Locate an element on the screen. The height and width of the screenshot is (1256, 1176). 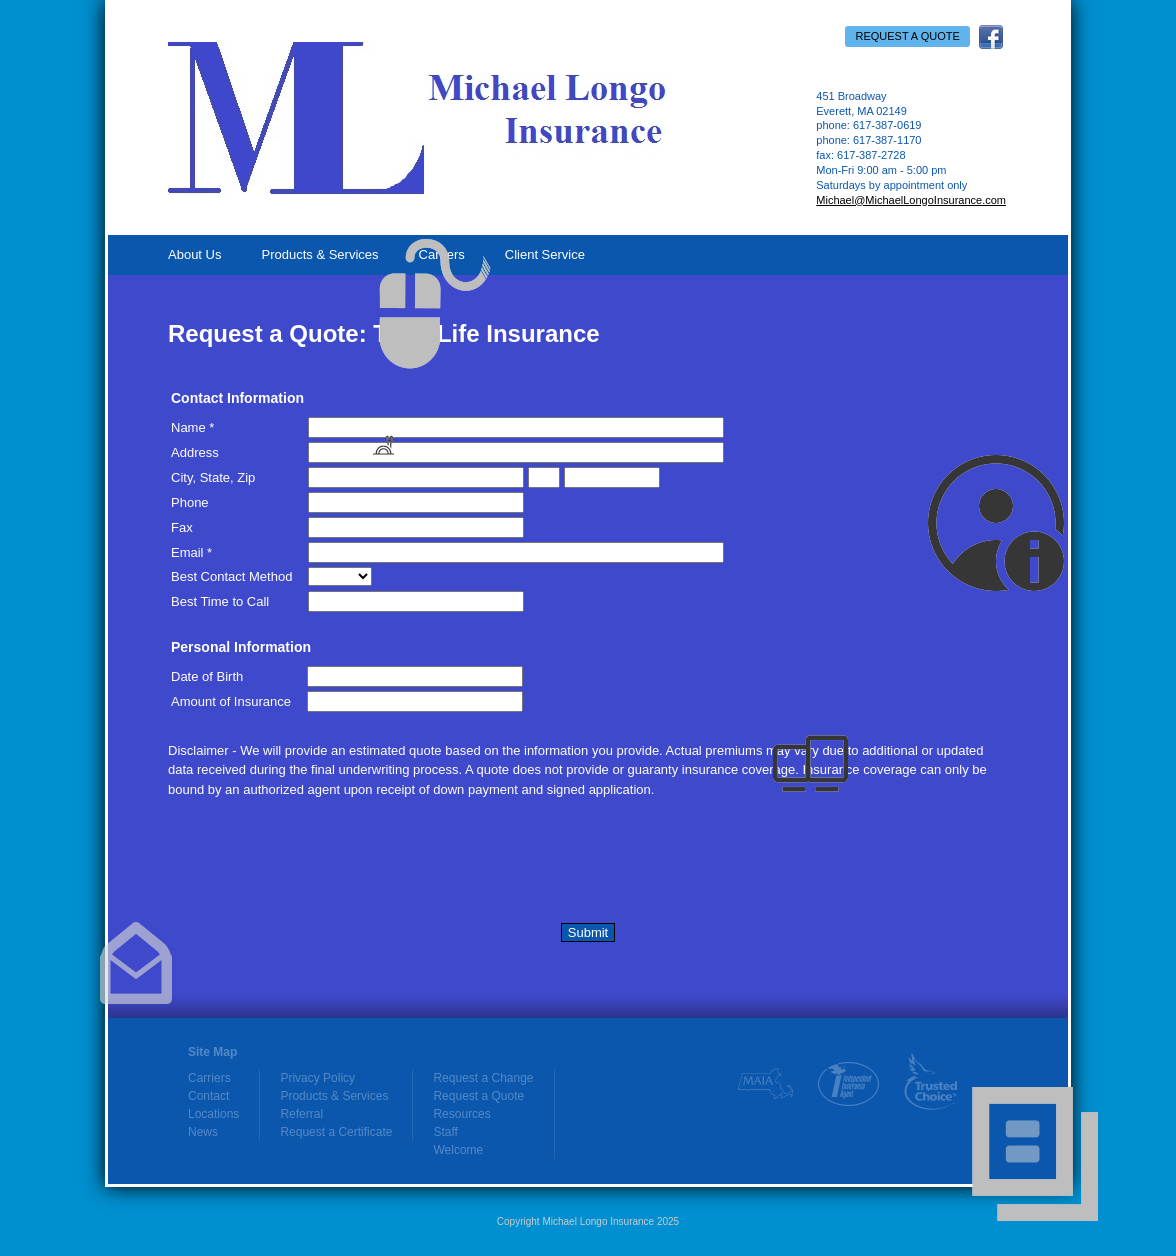
indicates a message has been read is located at coordinates (136, 963).